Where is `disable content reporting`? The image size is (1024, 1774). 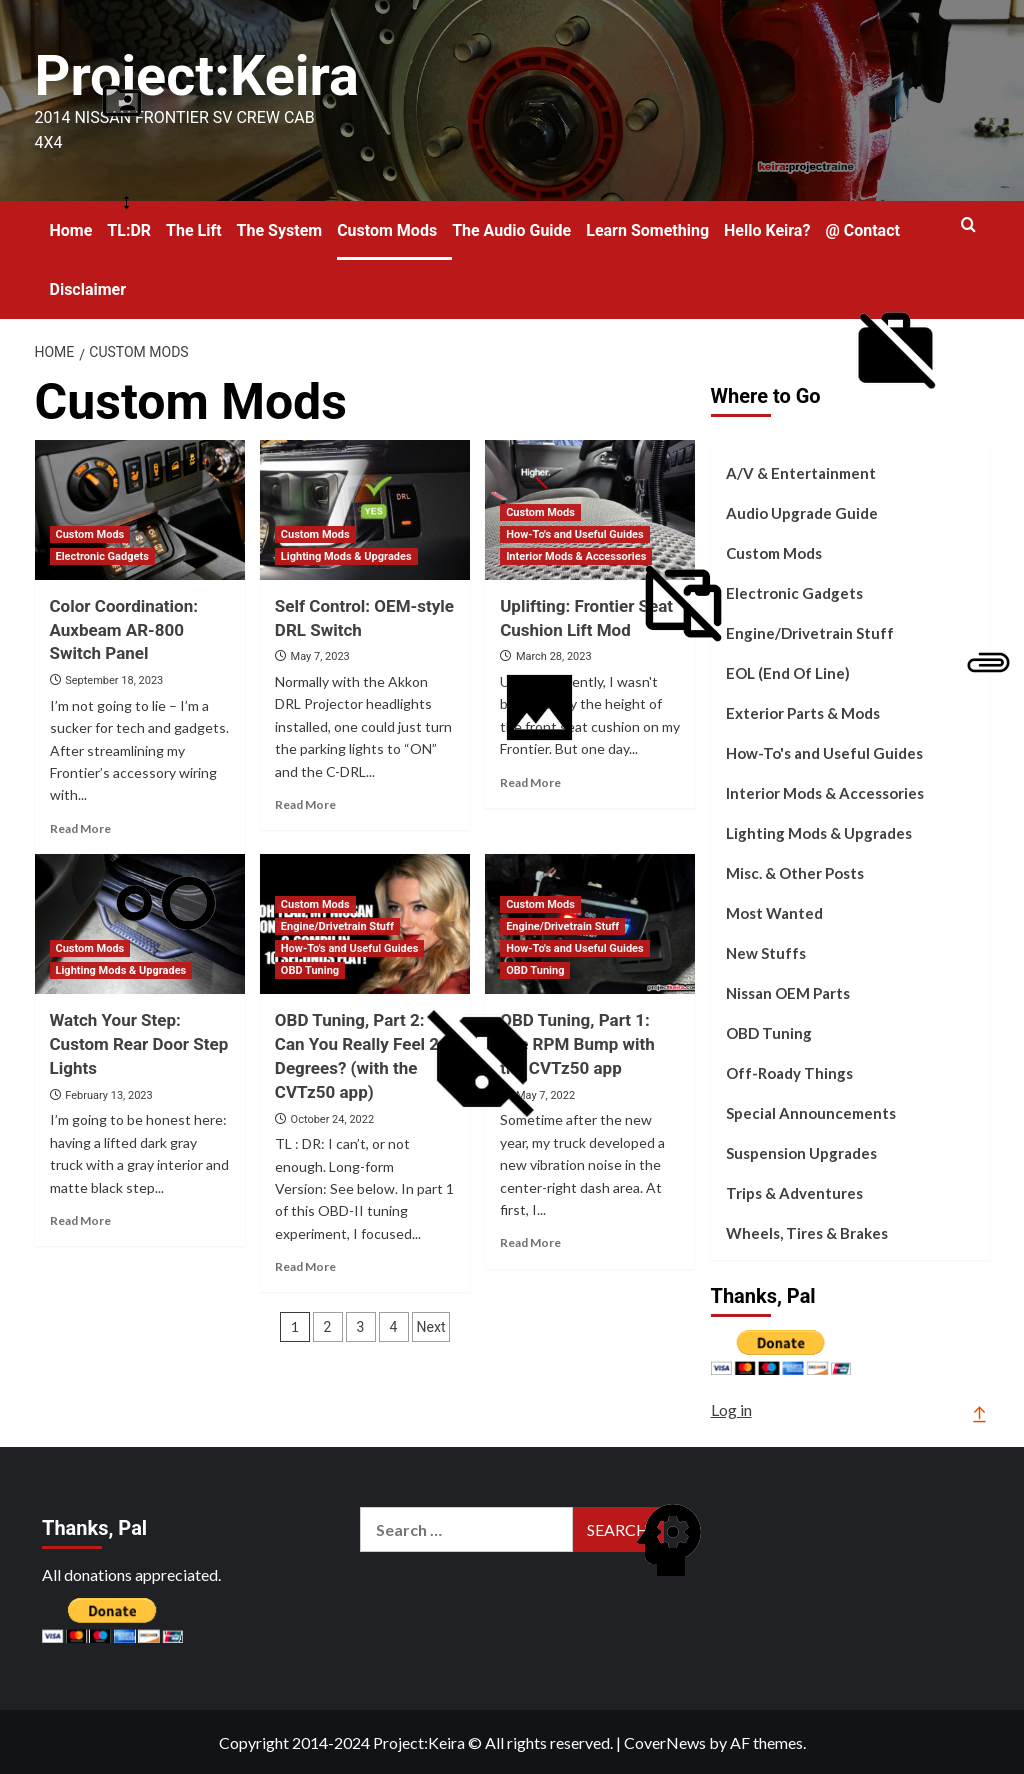 disable content reporting is located at coordinates (482, 1062).